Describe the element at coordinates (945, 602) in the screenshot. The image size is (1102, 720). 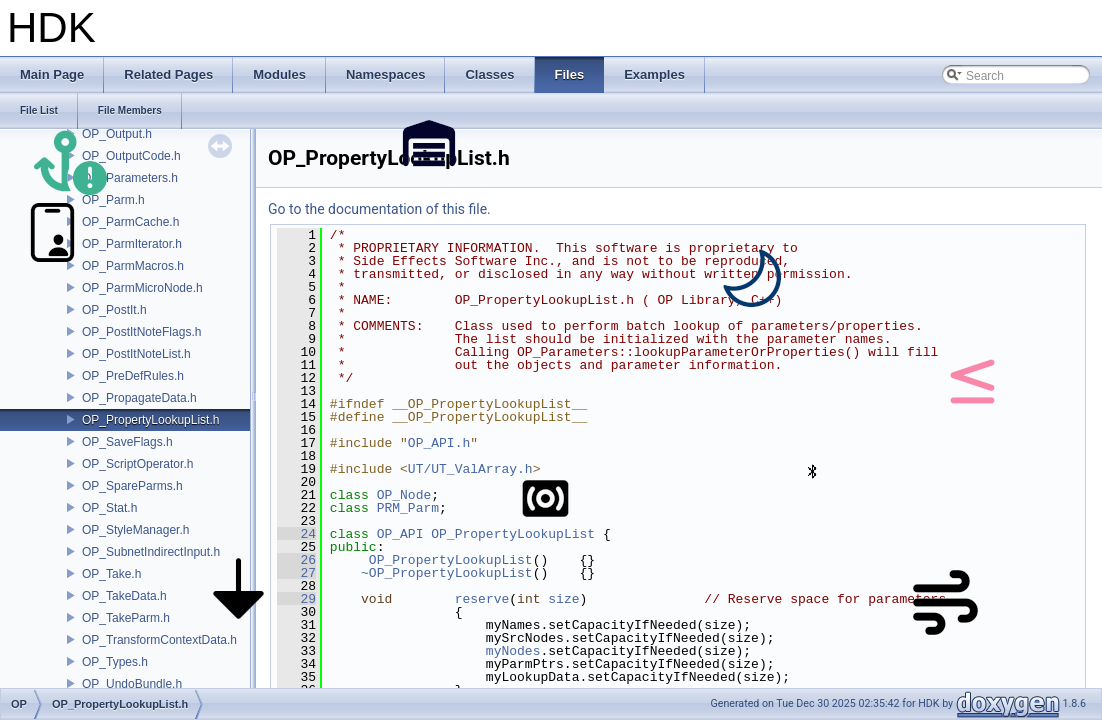
I see `indicates current wind conditions` at that location.